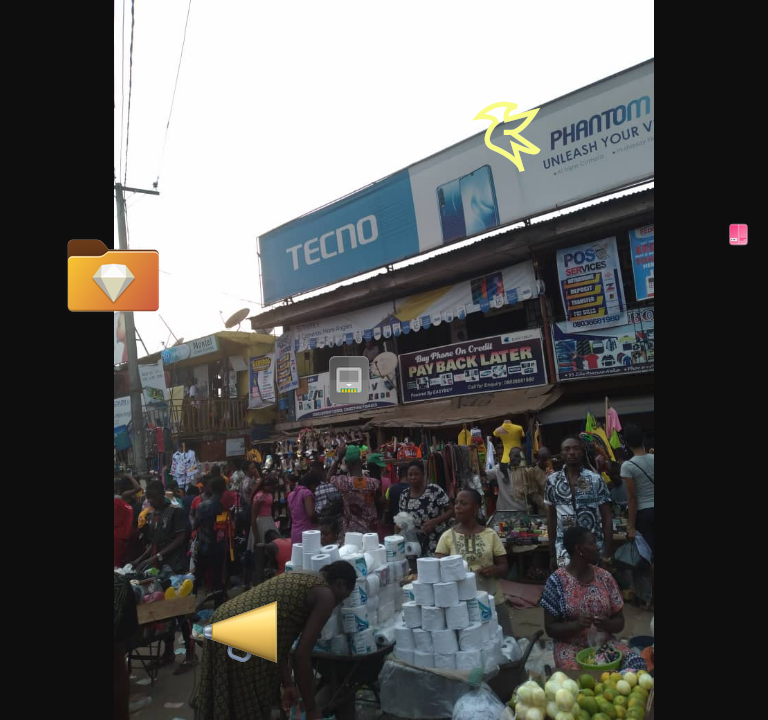  What do you see at coordinates (738, 234) in the screenshot?
I see `a debian software package file` at bounding box center [738, 234].